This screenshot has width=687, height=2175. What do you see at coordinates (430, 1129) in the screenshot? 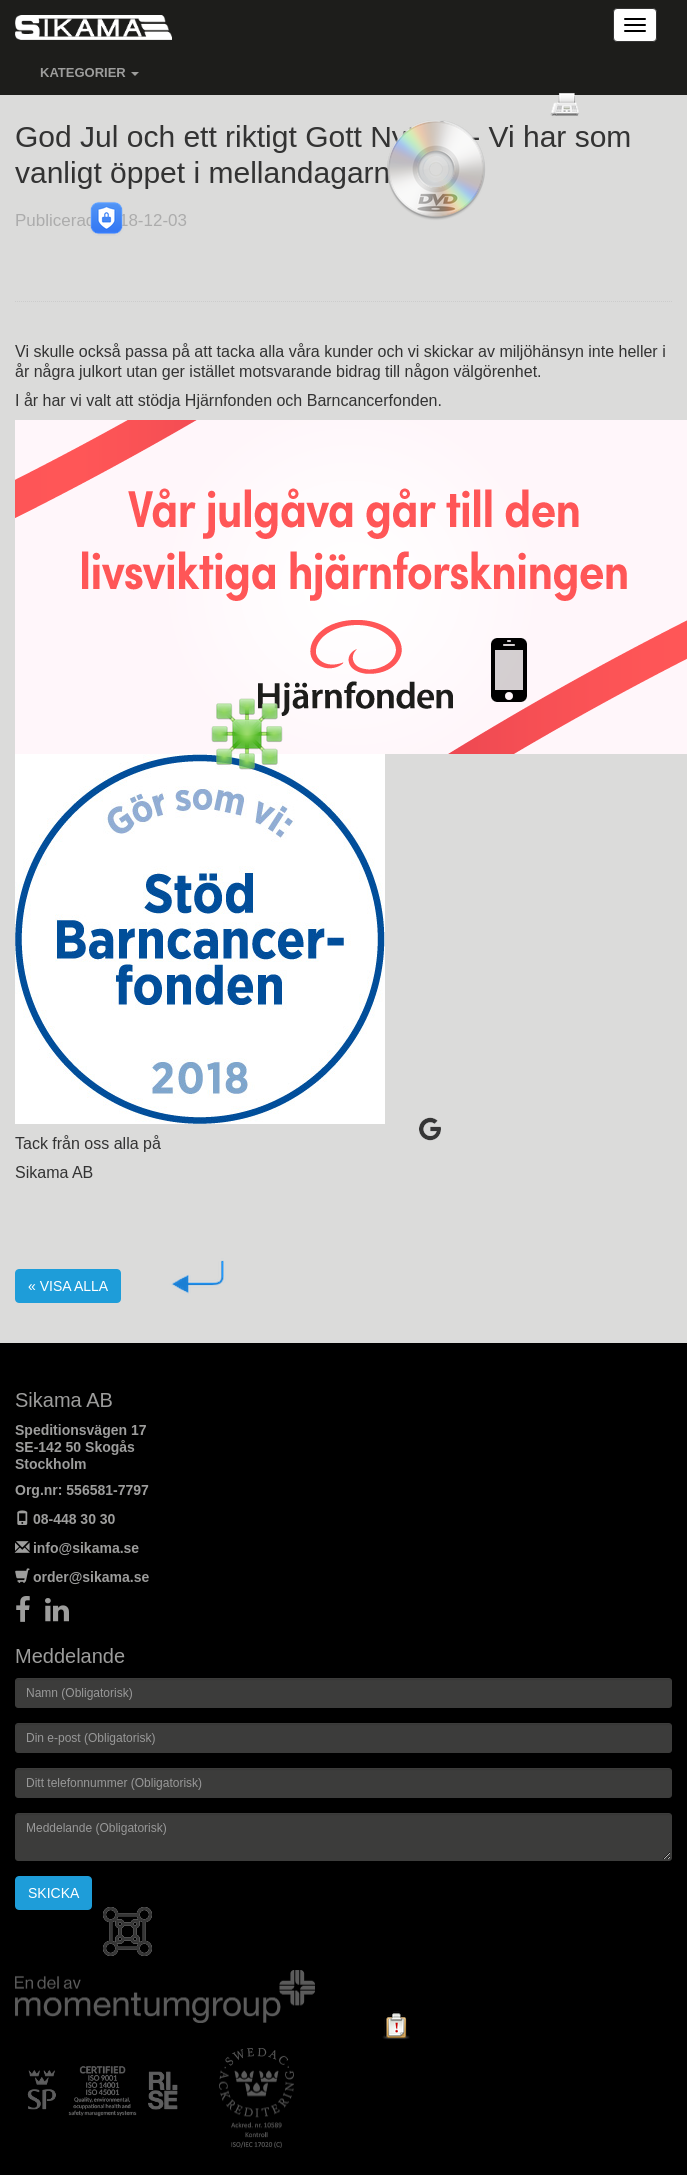
I see `sign in with your Google account` at bounding box center [430, 1129].